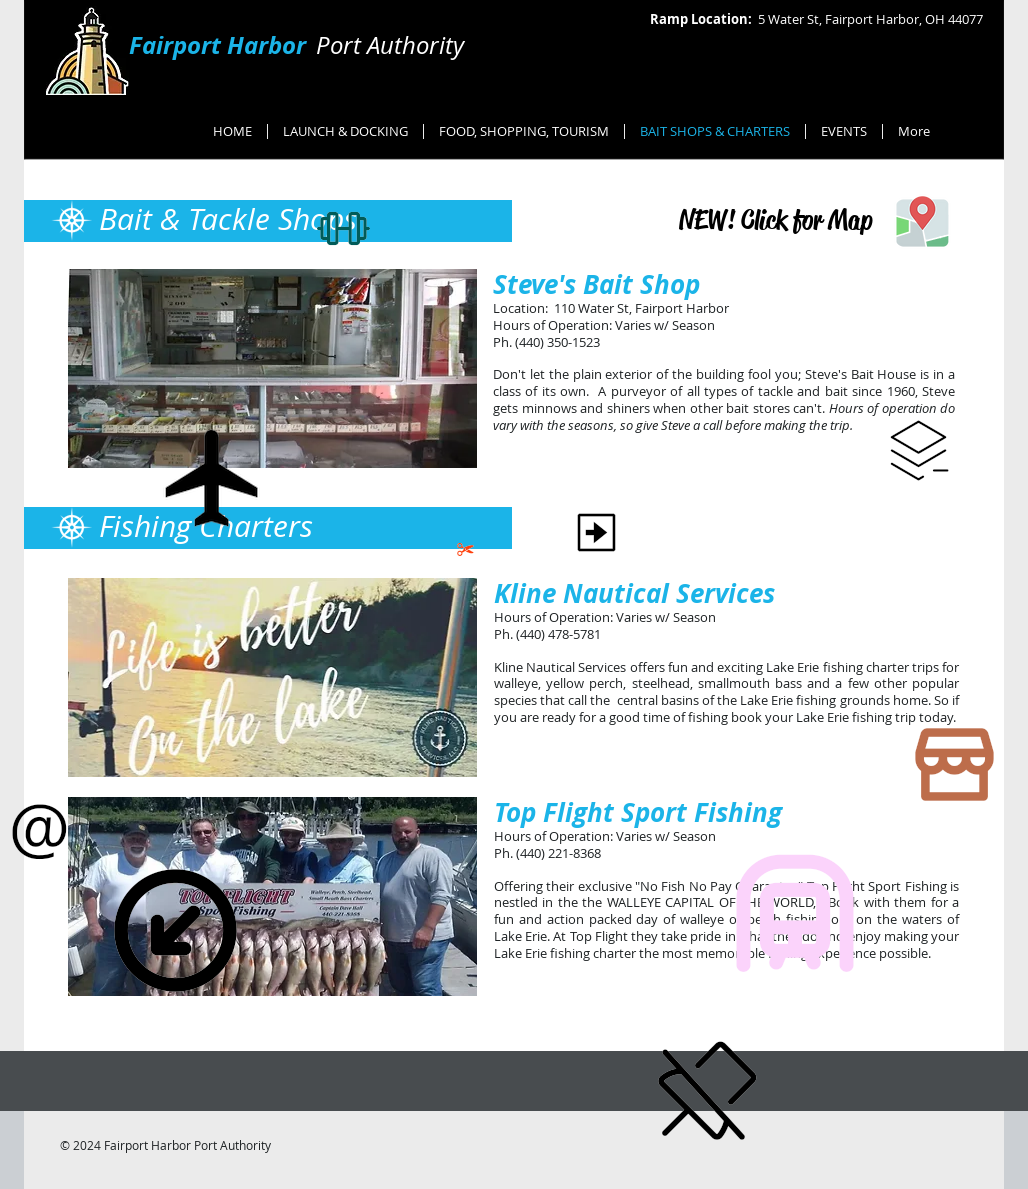  What do you see at coordinates (918, 450) in the screenshot?
I see `remove a layer from the stack` at bounding box center [918, 450].